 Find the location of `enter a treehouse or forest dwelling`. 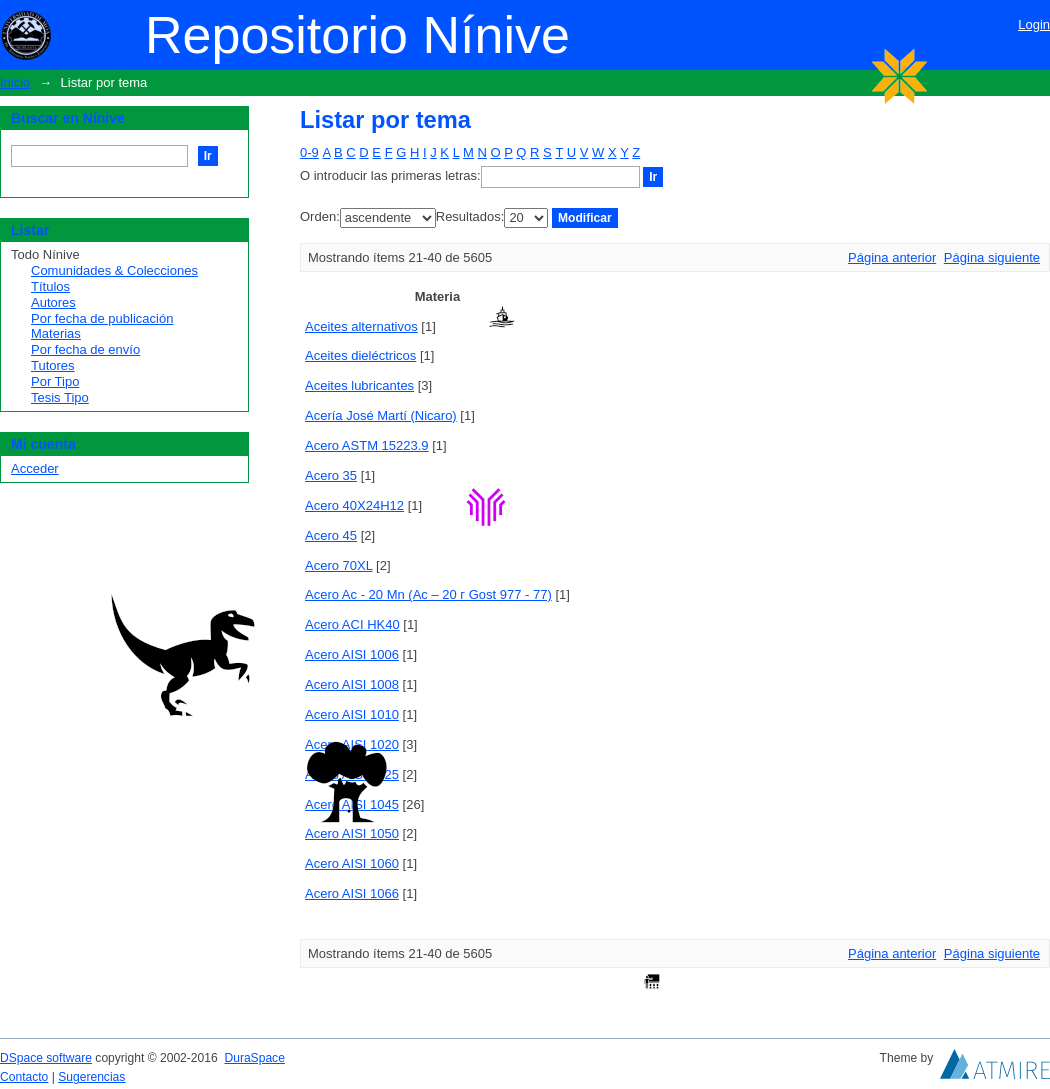

enter a treehouse or forest dwelling is located at coordinates (346, 780).